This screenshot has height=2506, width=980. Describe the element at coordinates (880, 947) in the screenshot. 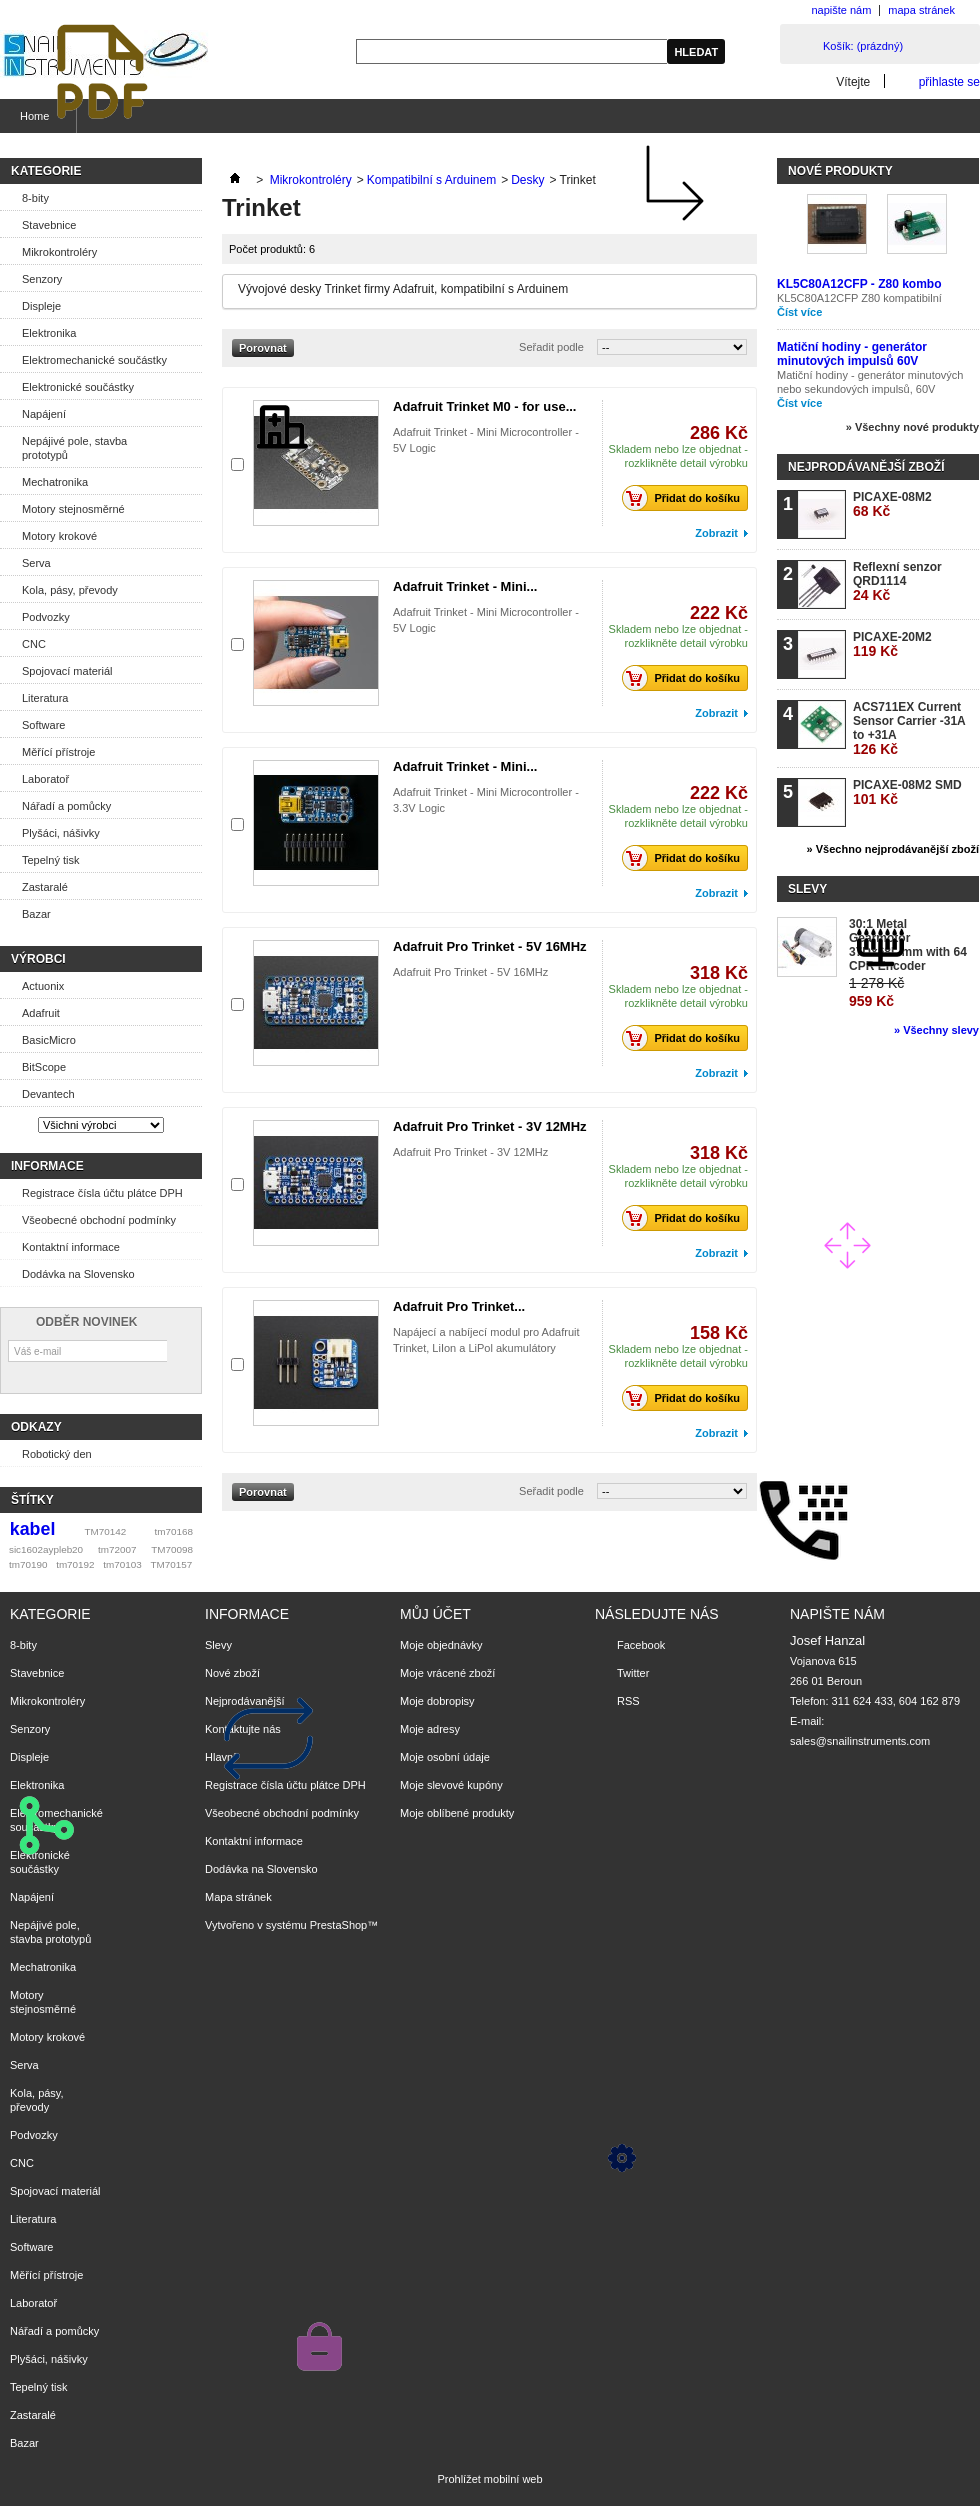

I see `indicates hanukkah-related content or events` at that location.